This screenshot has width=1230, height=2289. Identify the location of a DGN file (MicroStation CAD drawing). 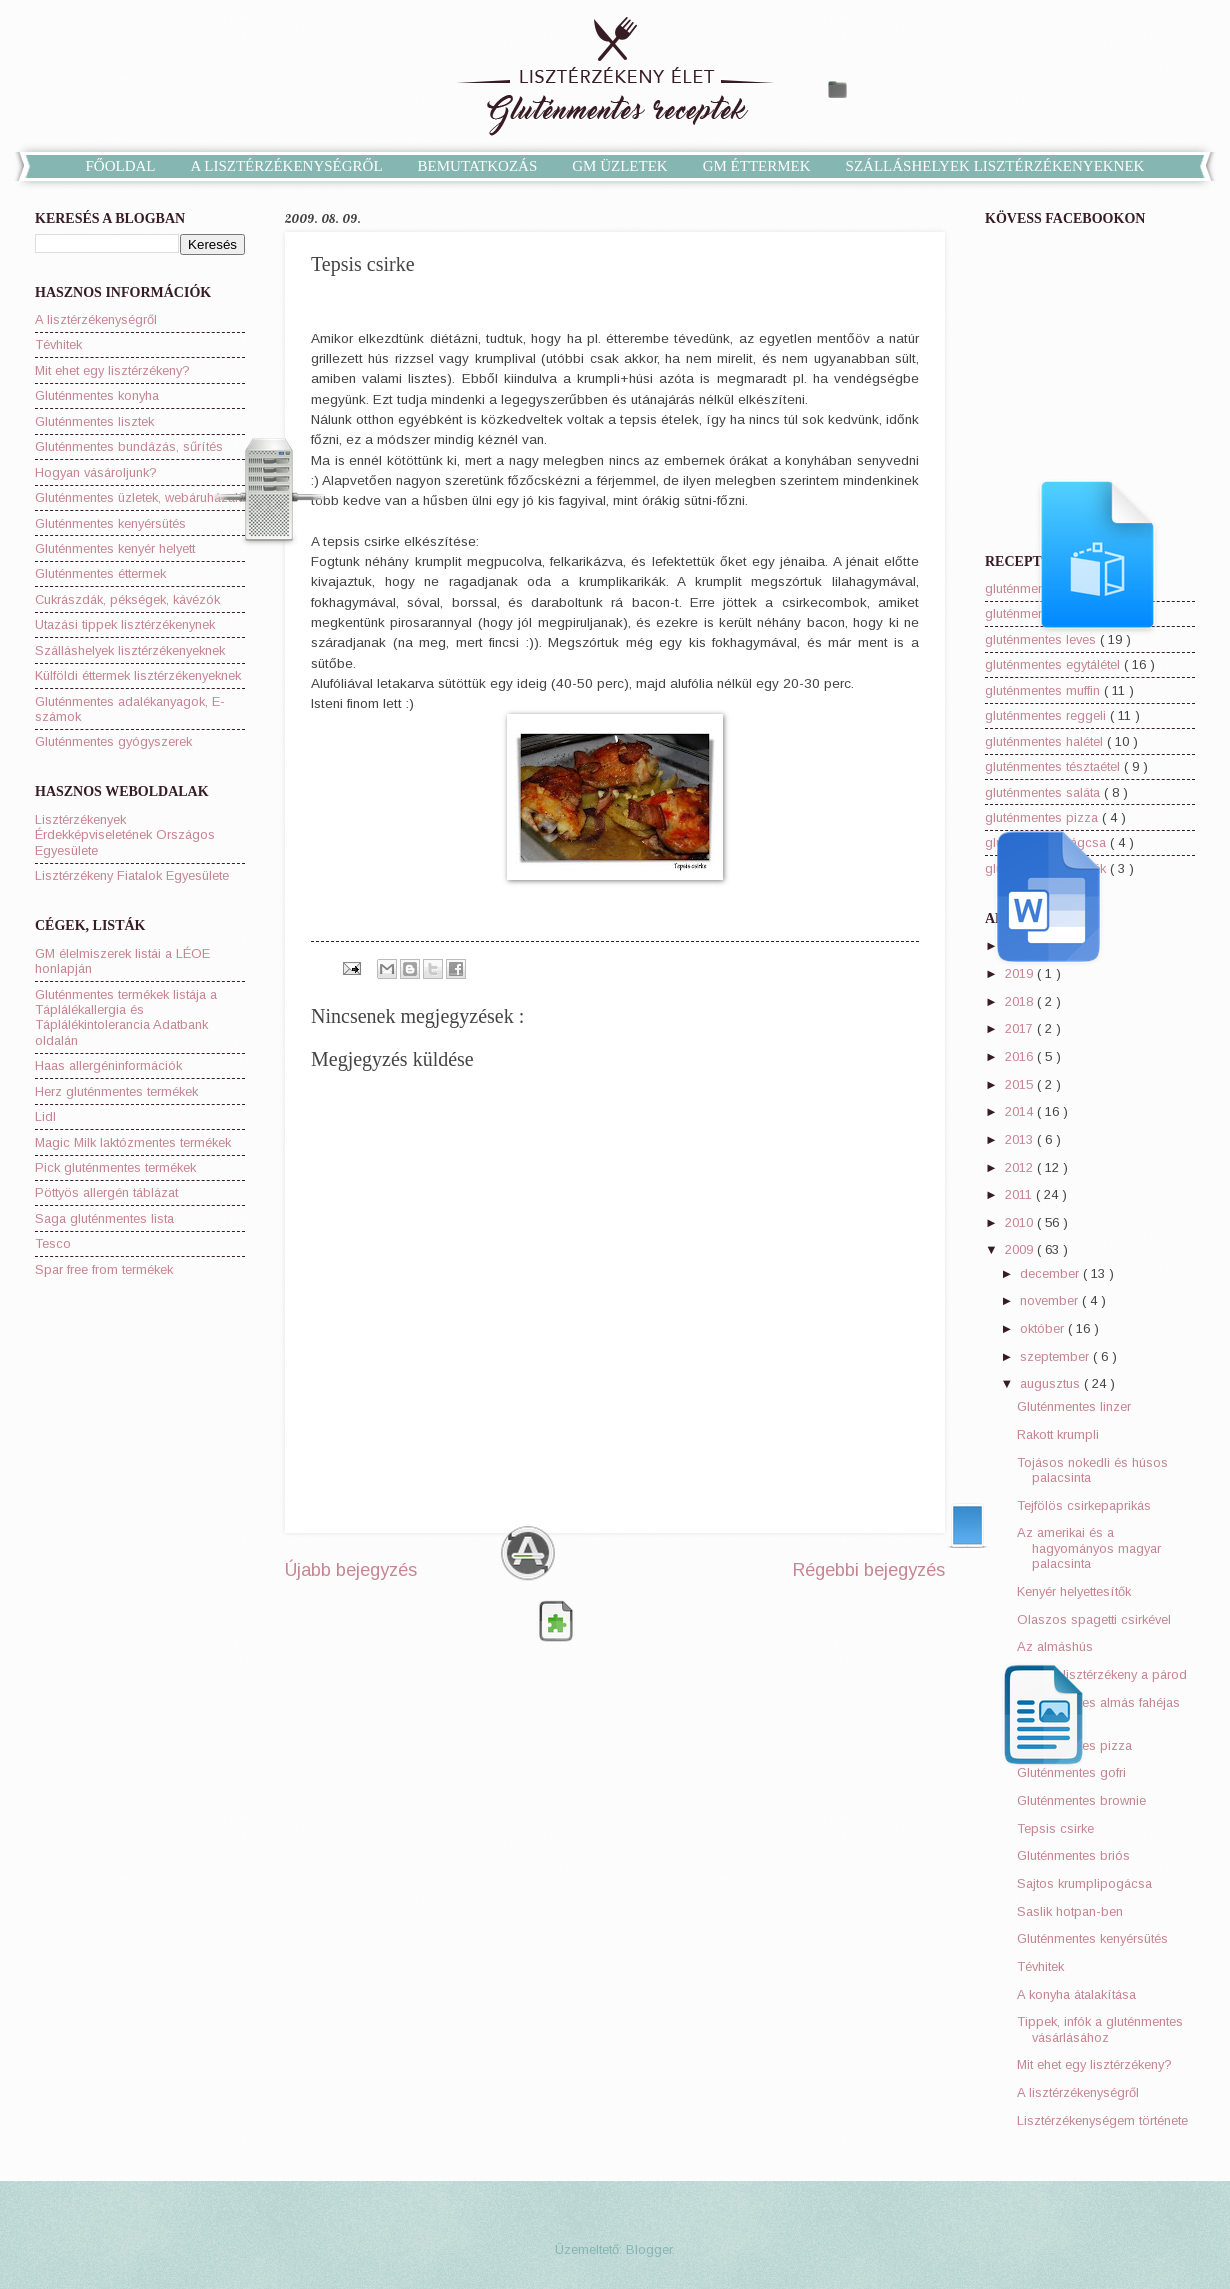
(1097, 557).